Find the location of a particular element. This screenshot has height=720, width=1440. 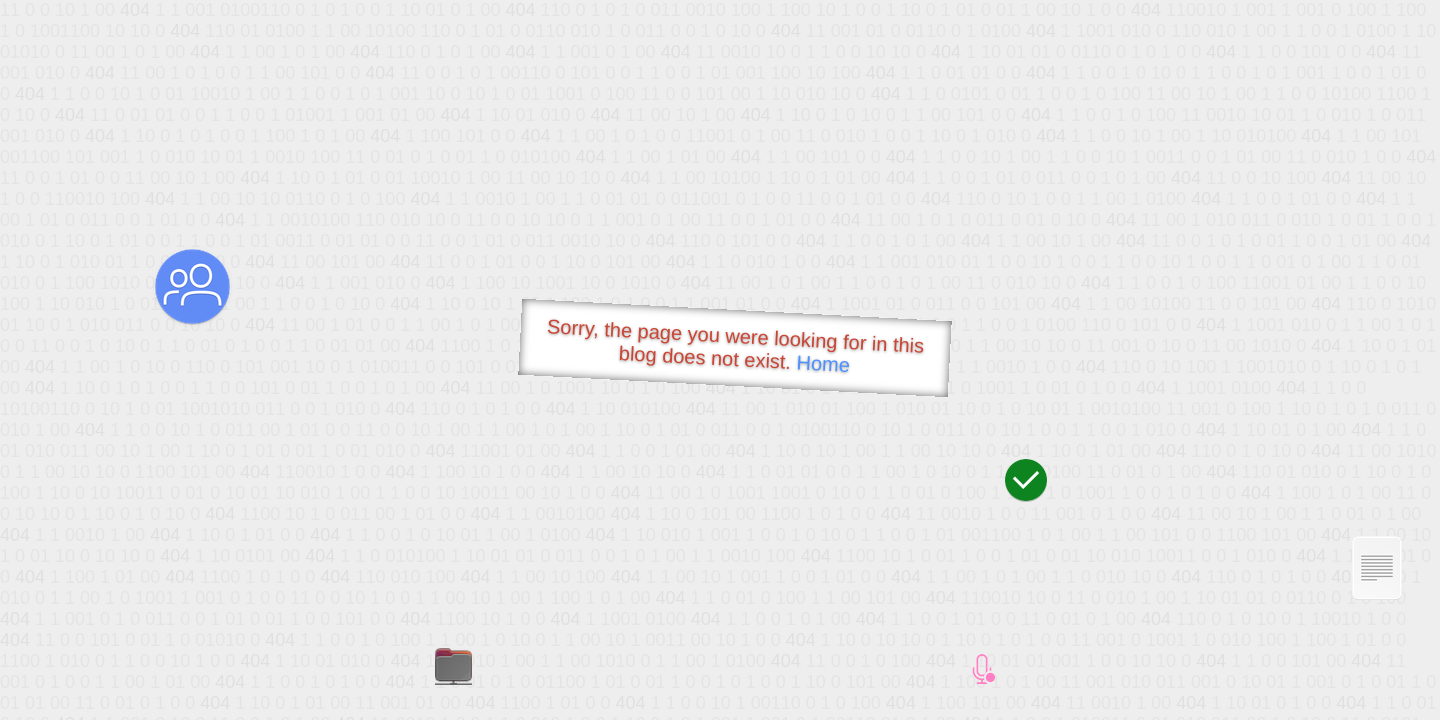

indicates a file or folder contains documents is located at coordinates (1377, 568).